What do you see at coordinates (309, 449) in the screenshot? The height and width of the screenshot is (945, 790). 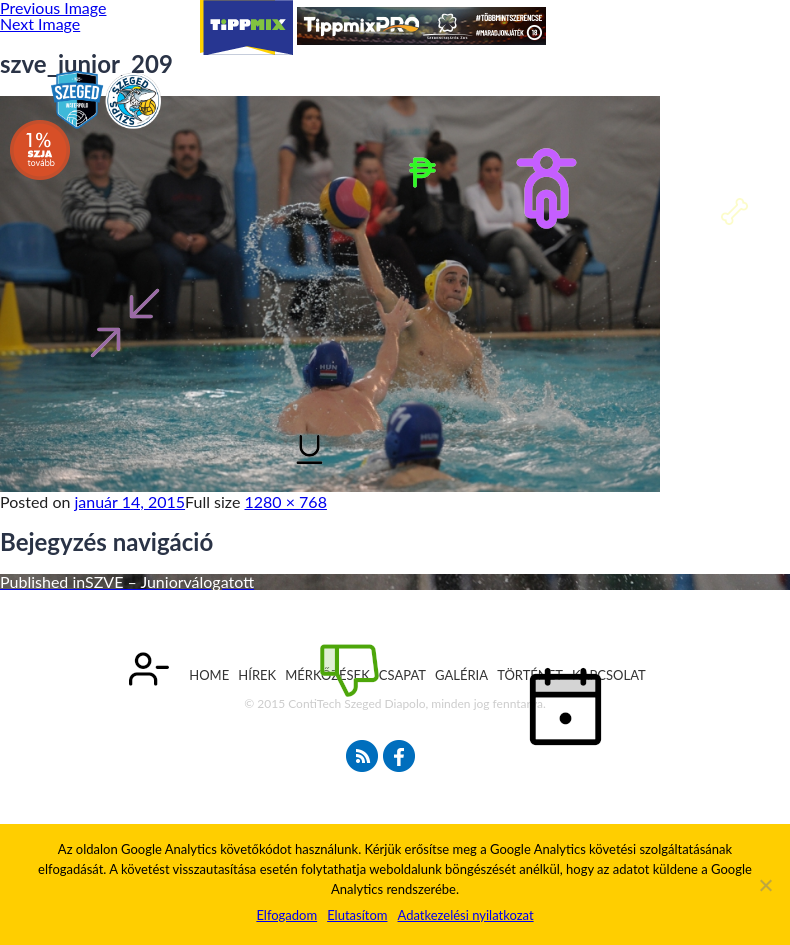 I see `apply underline formatting to selected text` at bounding box center [309, 449].